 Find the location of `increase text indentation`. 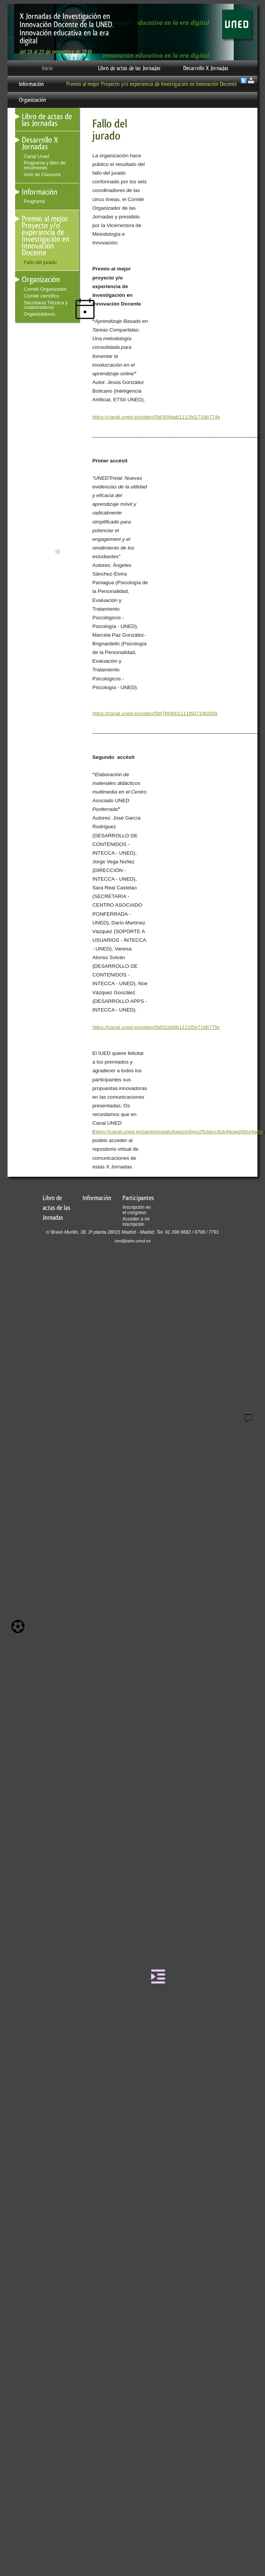

increase text indentation is located at coordinates (158, 1976).